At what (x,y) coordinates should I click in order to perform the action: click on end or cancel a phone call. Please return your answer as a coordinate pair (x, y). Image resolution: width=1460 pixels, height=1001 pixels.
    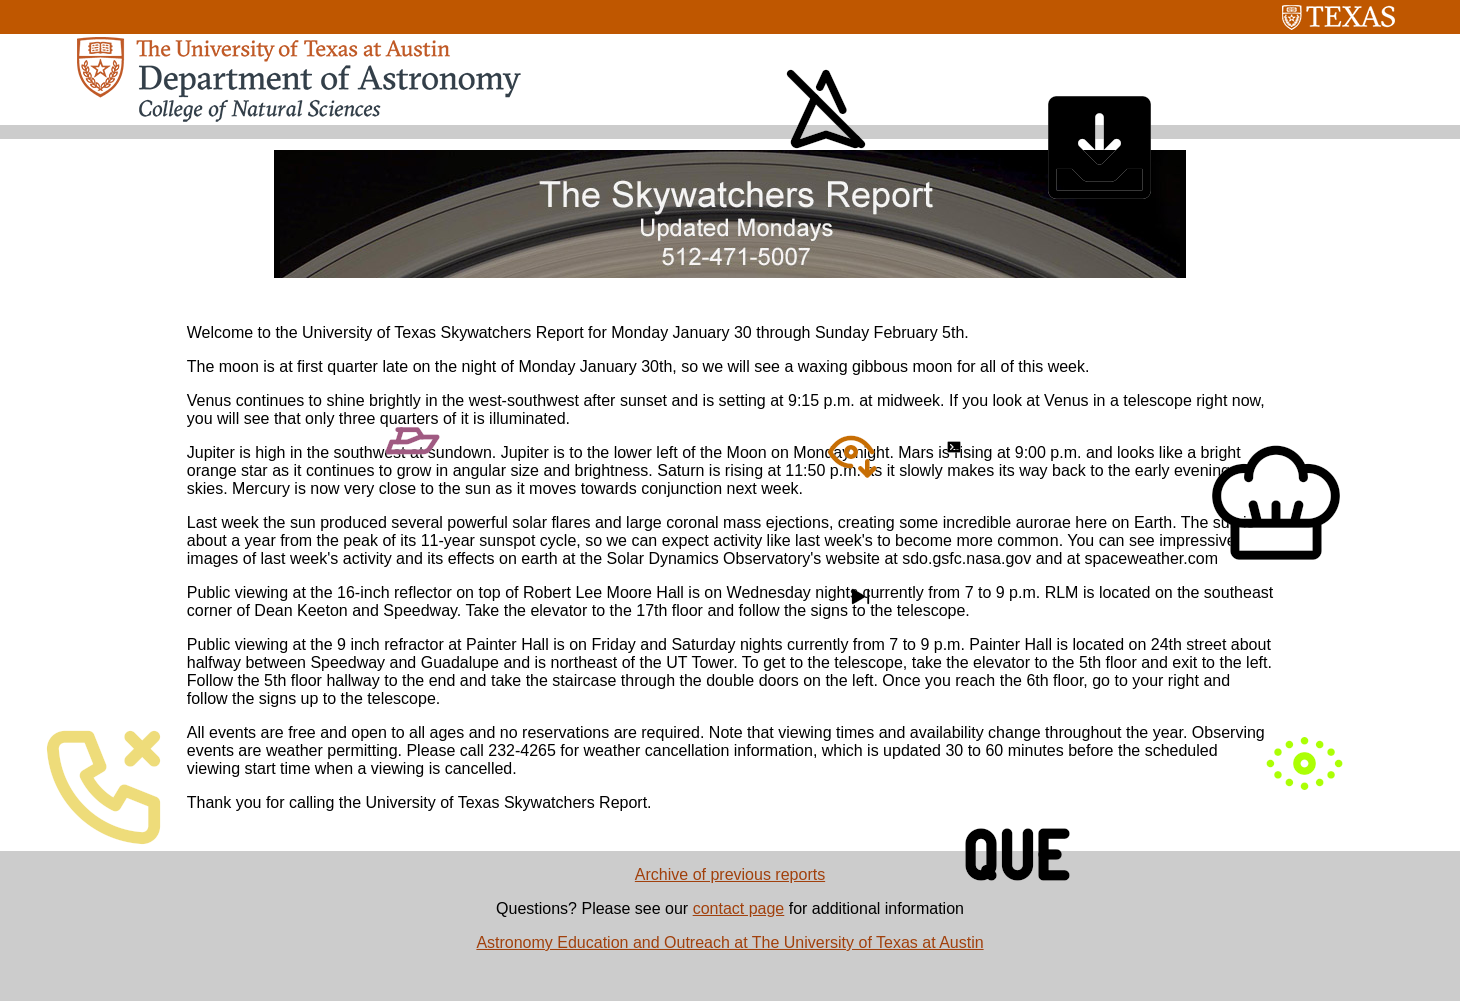
    Looking at the image, I should click on (106, 784).